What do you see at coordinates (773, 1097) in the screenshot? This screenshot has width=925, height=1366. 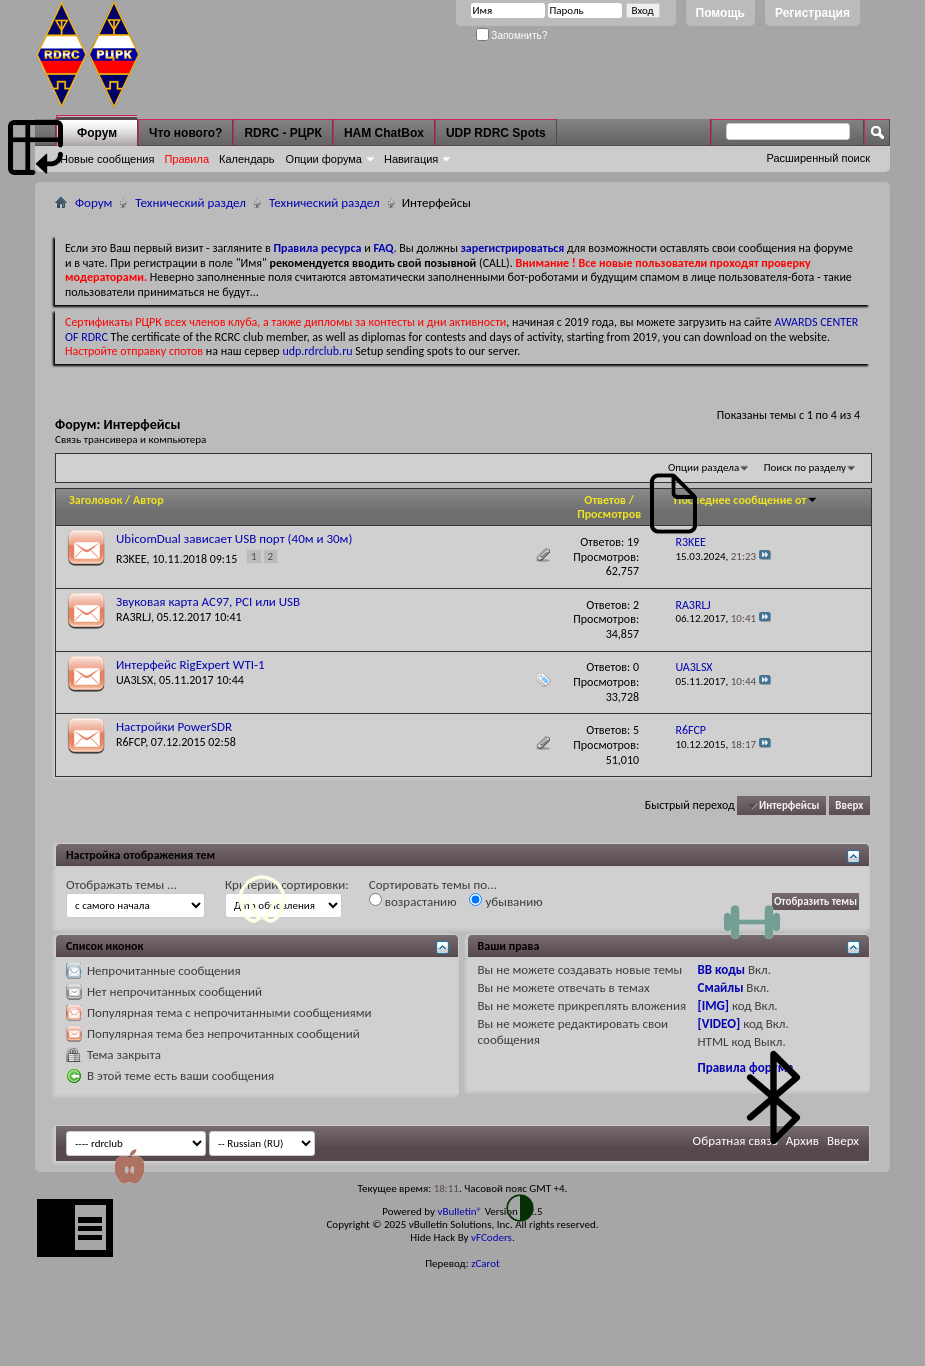 I see `toggle bluetooth connectivity on or off` at bounding box center [773, 1097].